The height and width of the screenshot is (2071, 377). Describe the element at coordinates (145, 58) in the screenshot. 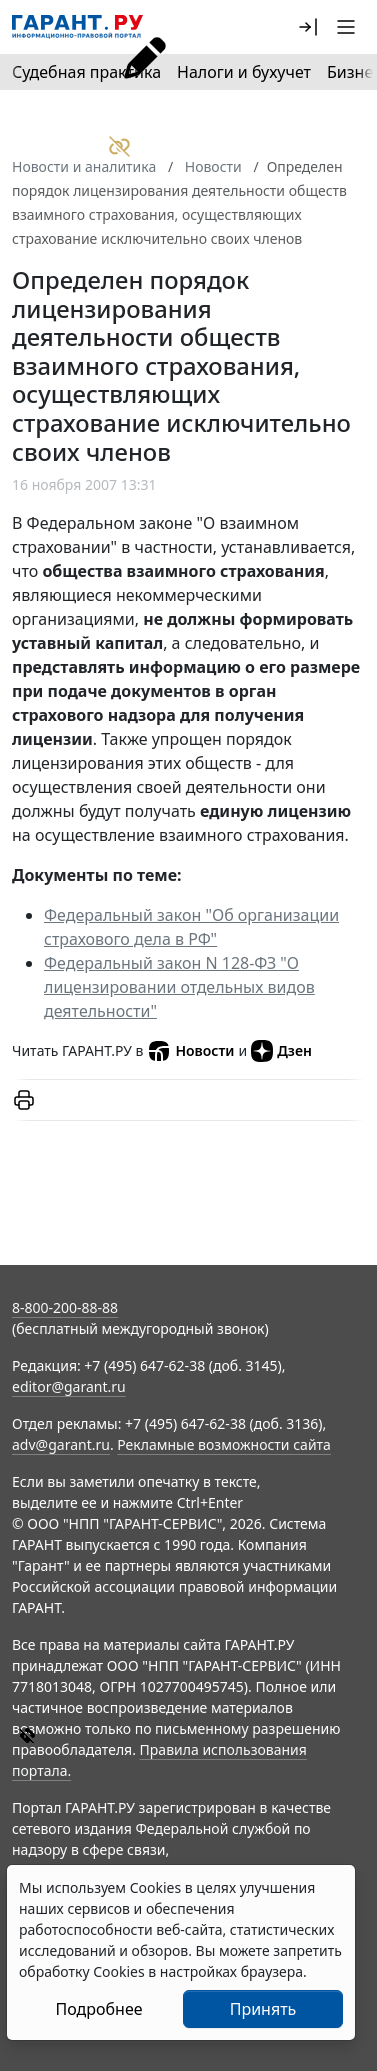

I see `edit or modify content` at that location.